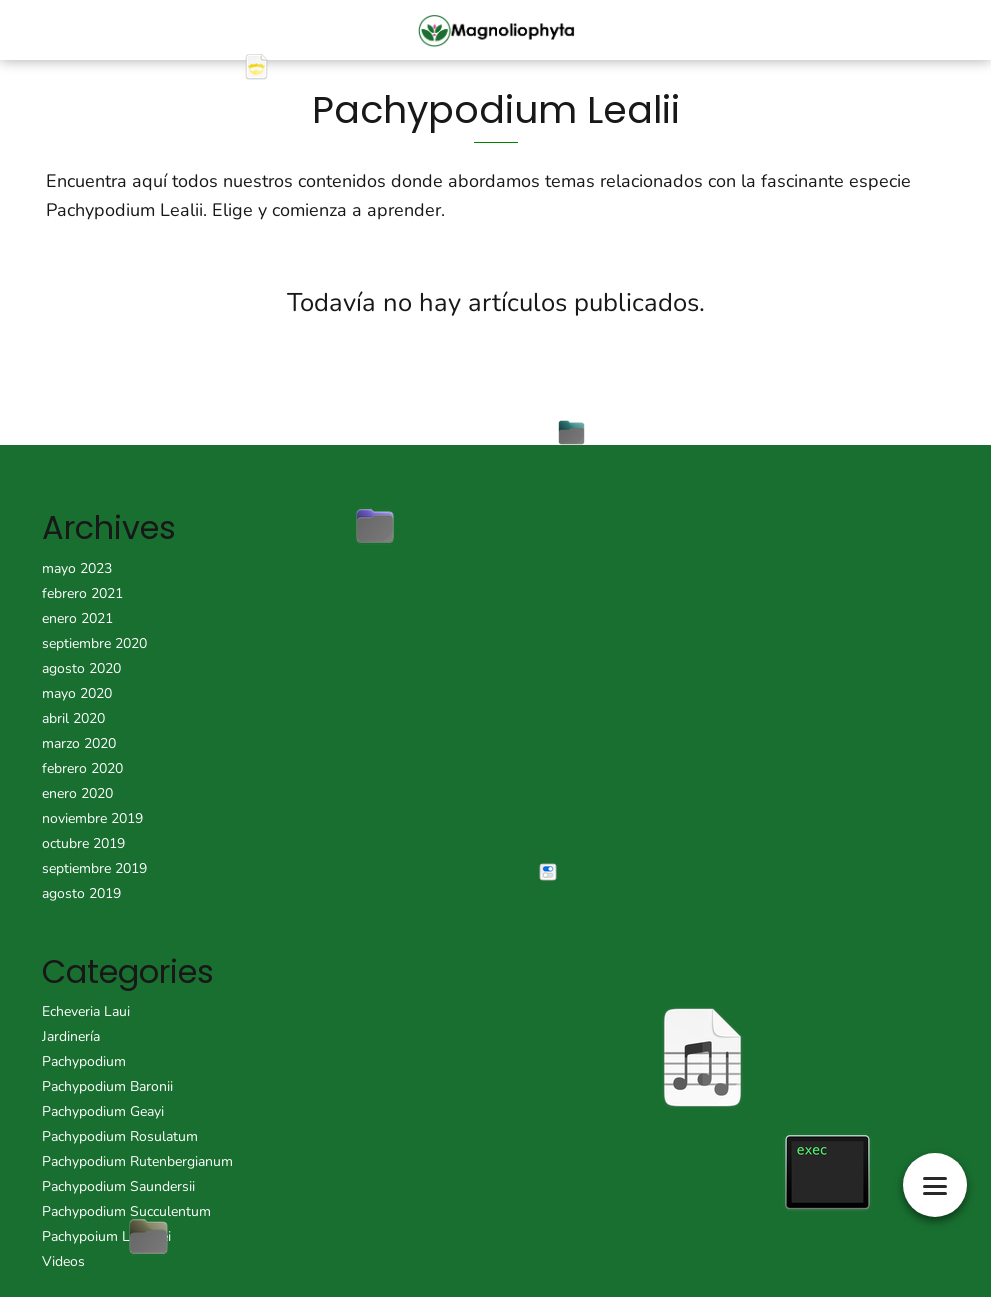 The image size is (991, 1297). Describe the element at coordinates (148, 1236) in the screenshot. I see `indicates a valid drop target for dragging files` at that location.